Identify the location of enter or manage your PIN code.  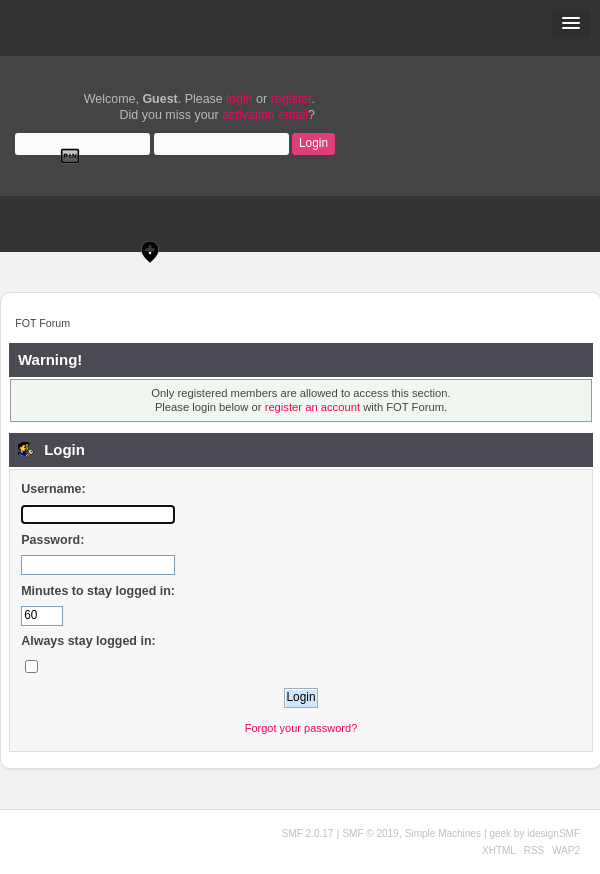
(70, 156).